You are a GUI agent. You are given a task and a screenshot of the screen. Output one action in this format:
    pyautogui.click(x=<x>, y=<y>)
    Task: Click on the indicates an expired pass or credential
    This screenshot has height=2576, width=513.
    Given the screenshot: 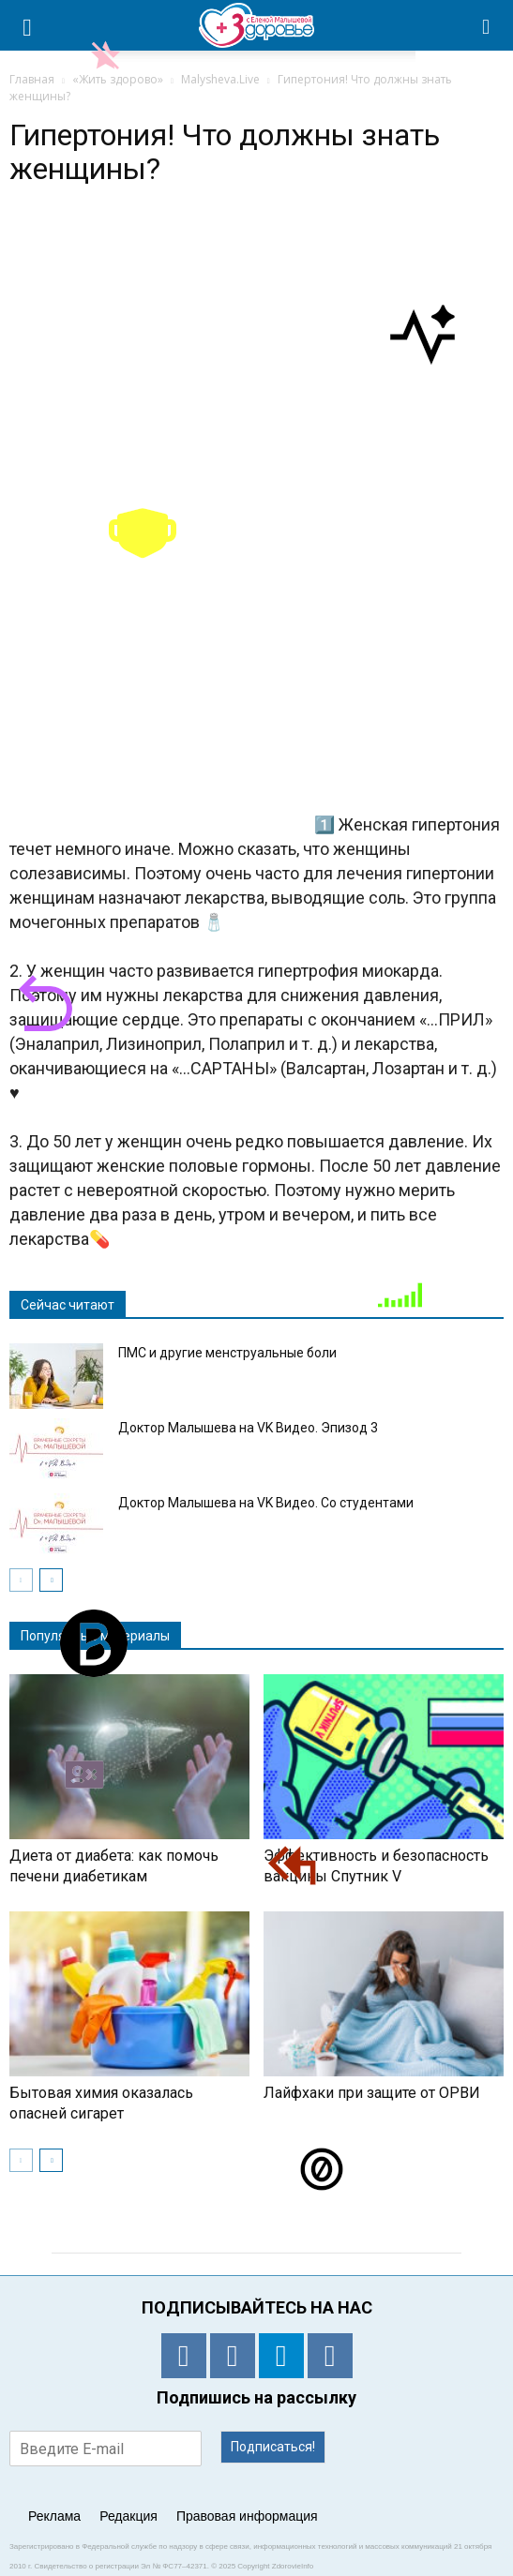 What is the action you would take?
    pyautogui.click(x=84, y=1775)
    